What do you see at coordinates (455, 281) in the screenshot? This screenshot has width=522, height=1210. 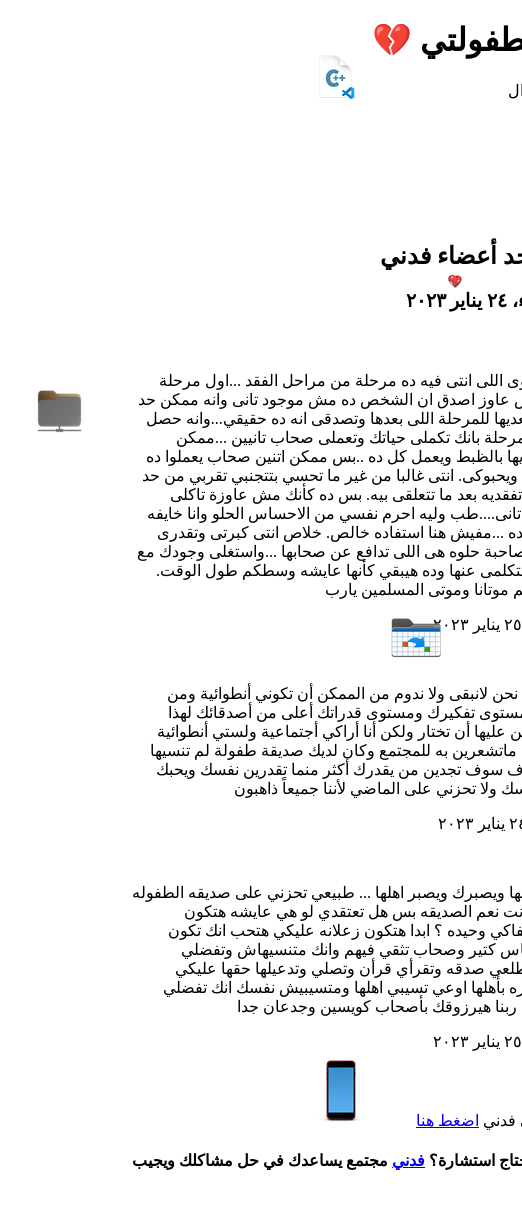 I see `access your favorite items` at bounding box center [455, 281].